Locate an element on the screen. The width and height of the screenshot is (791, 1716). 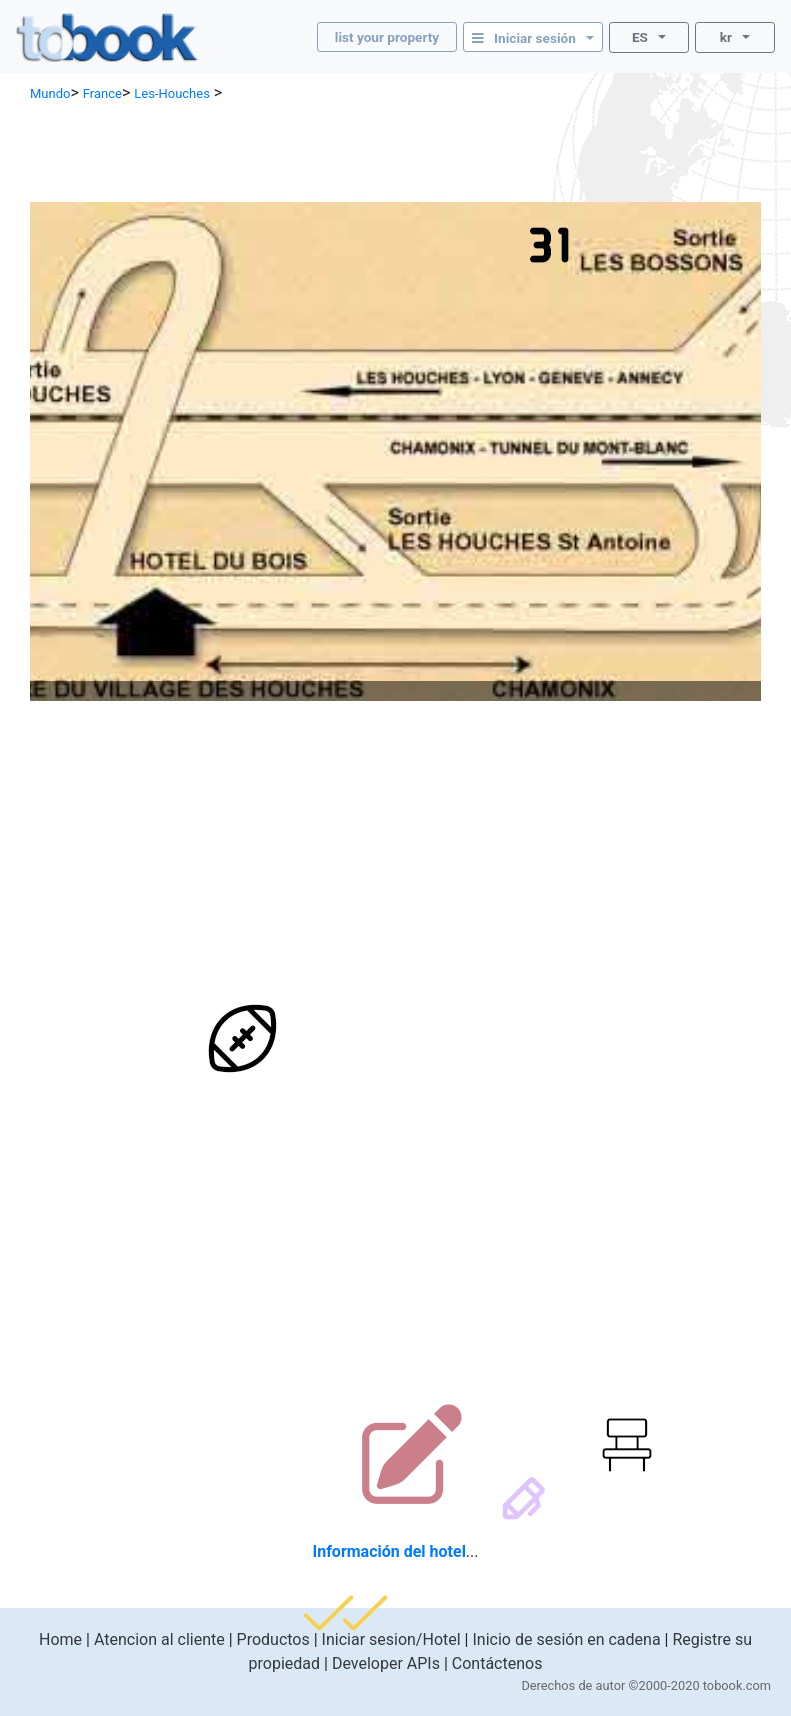
indicates all items have been completed or verified is located at coordinates (345, 1614).